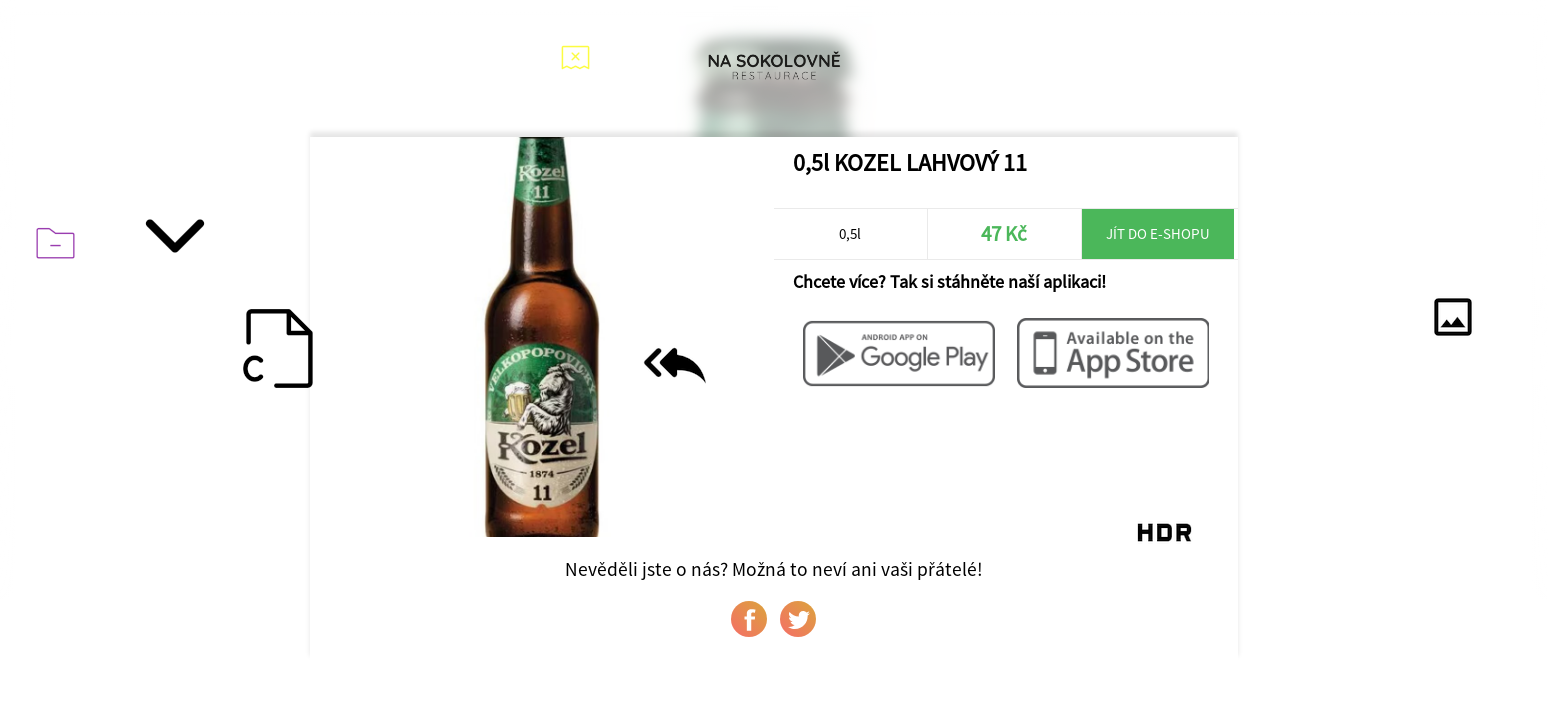  I want to click on HDR mode is currently enabled, so click(1164, 532).